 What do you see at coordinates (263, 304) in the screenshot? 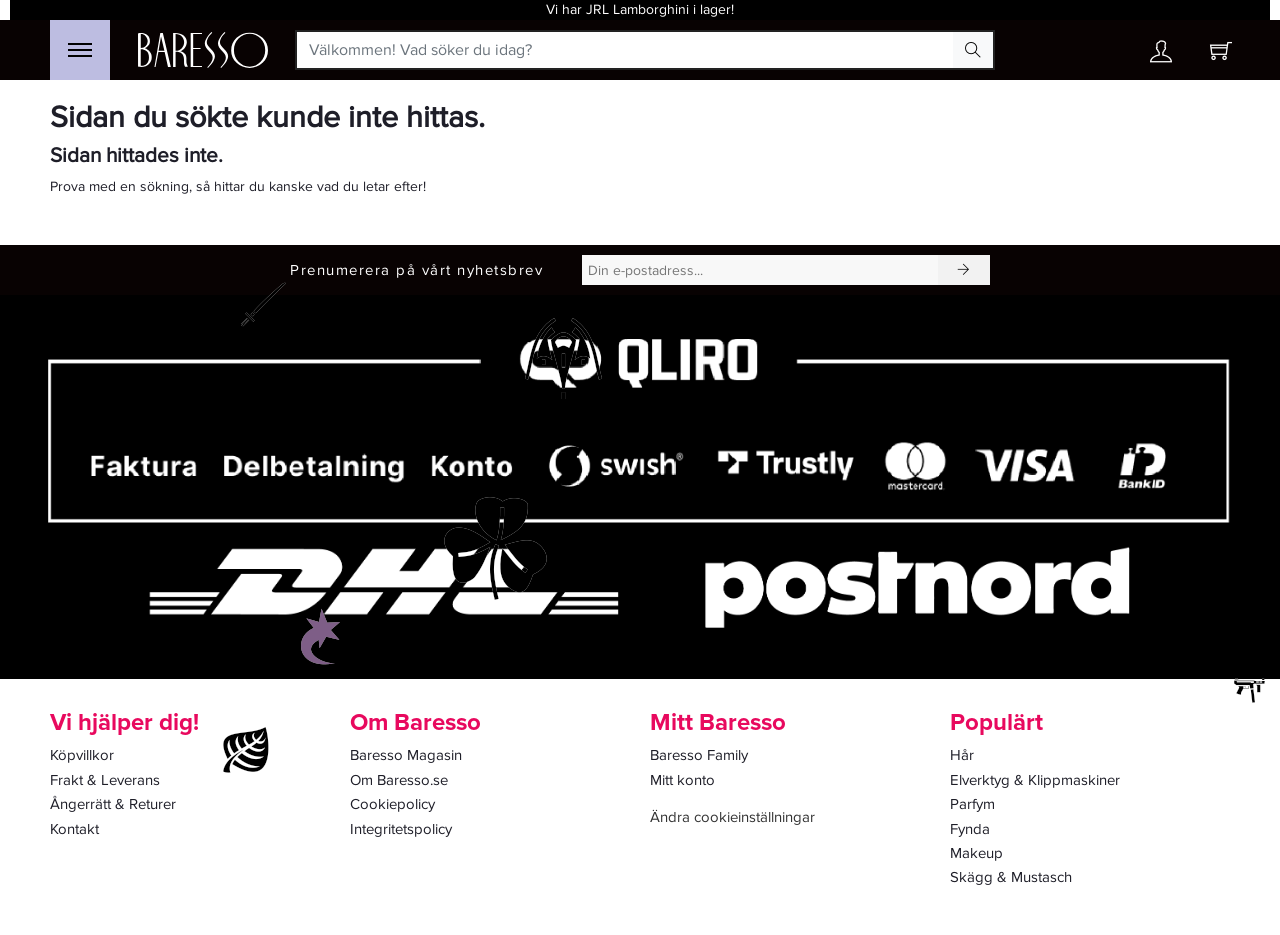
I see `select katana as your weapon` at bounding box center [263, 304].